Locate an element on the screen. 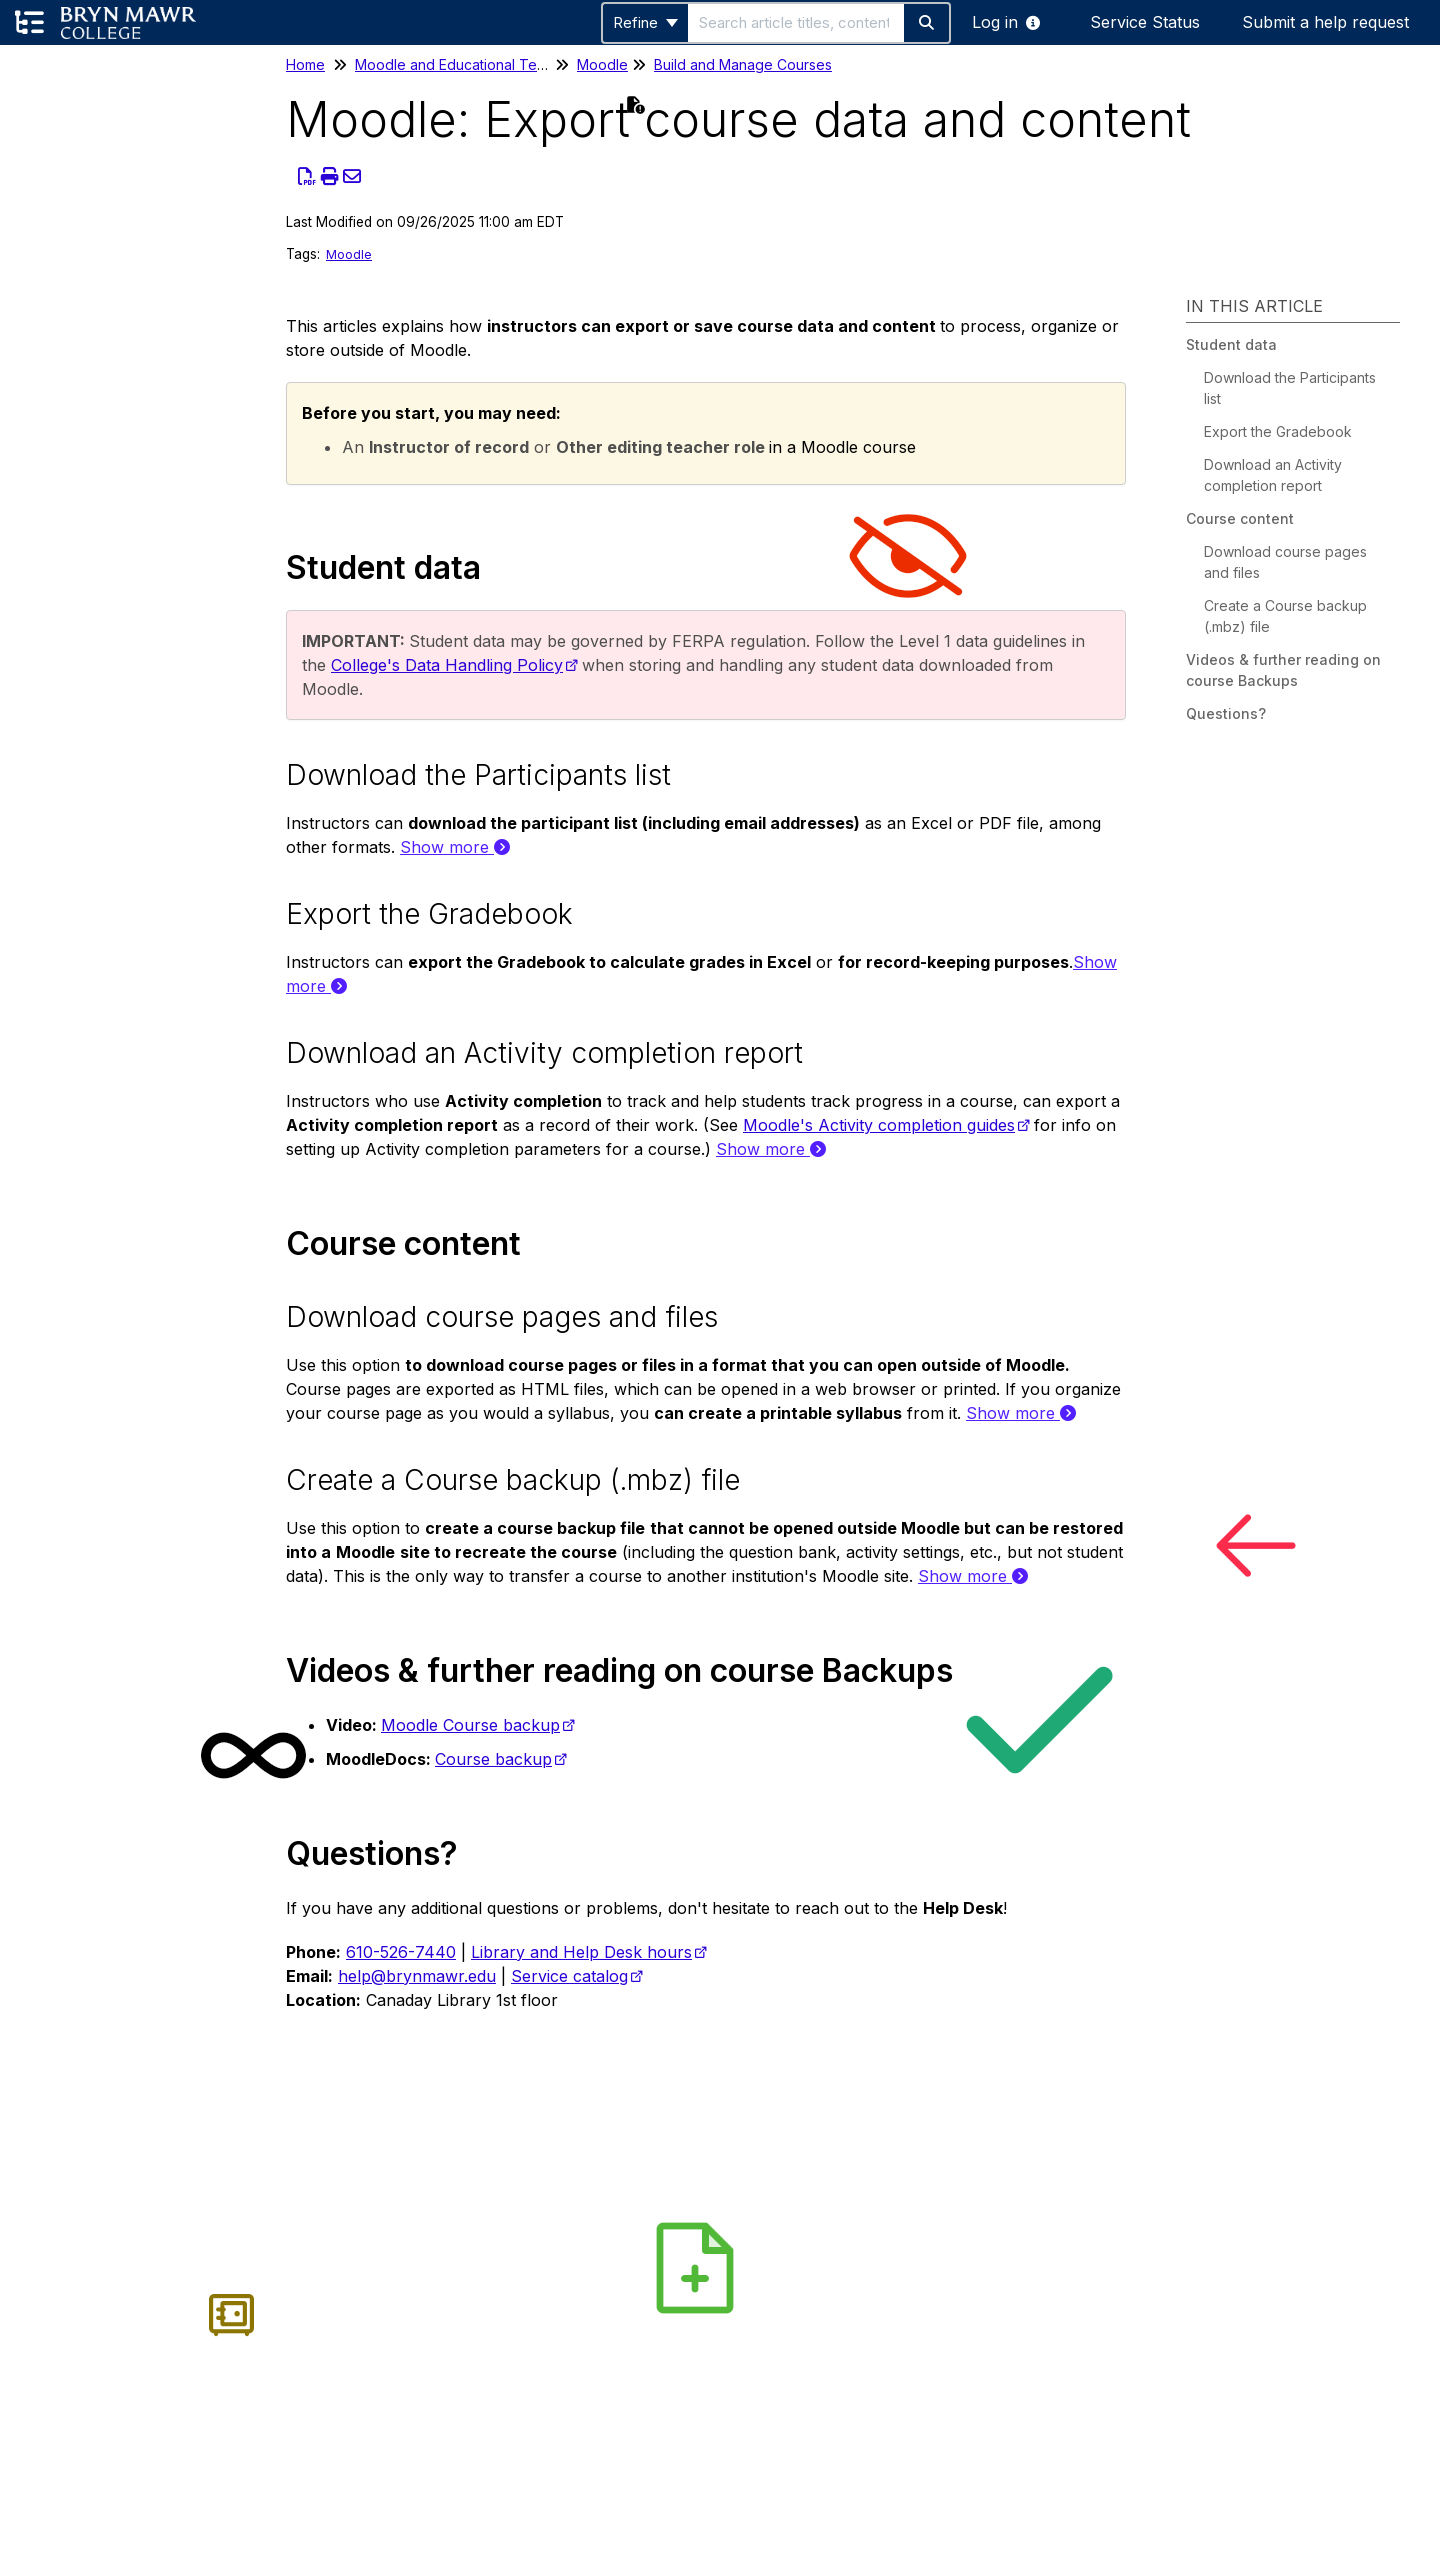 The image size is (1440, 2556). access fiscal host settings is located at coordinates (231, 2316).